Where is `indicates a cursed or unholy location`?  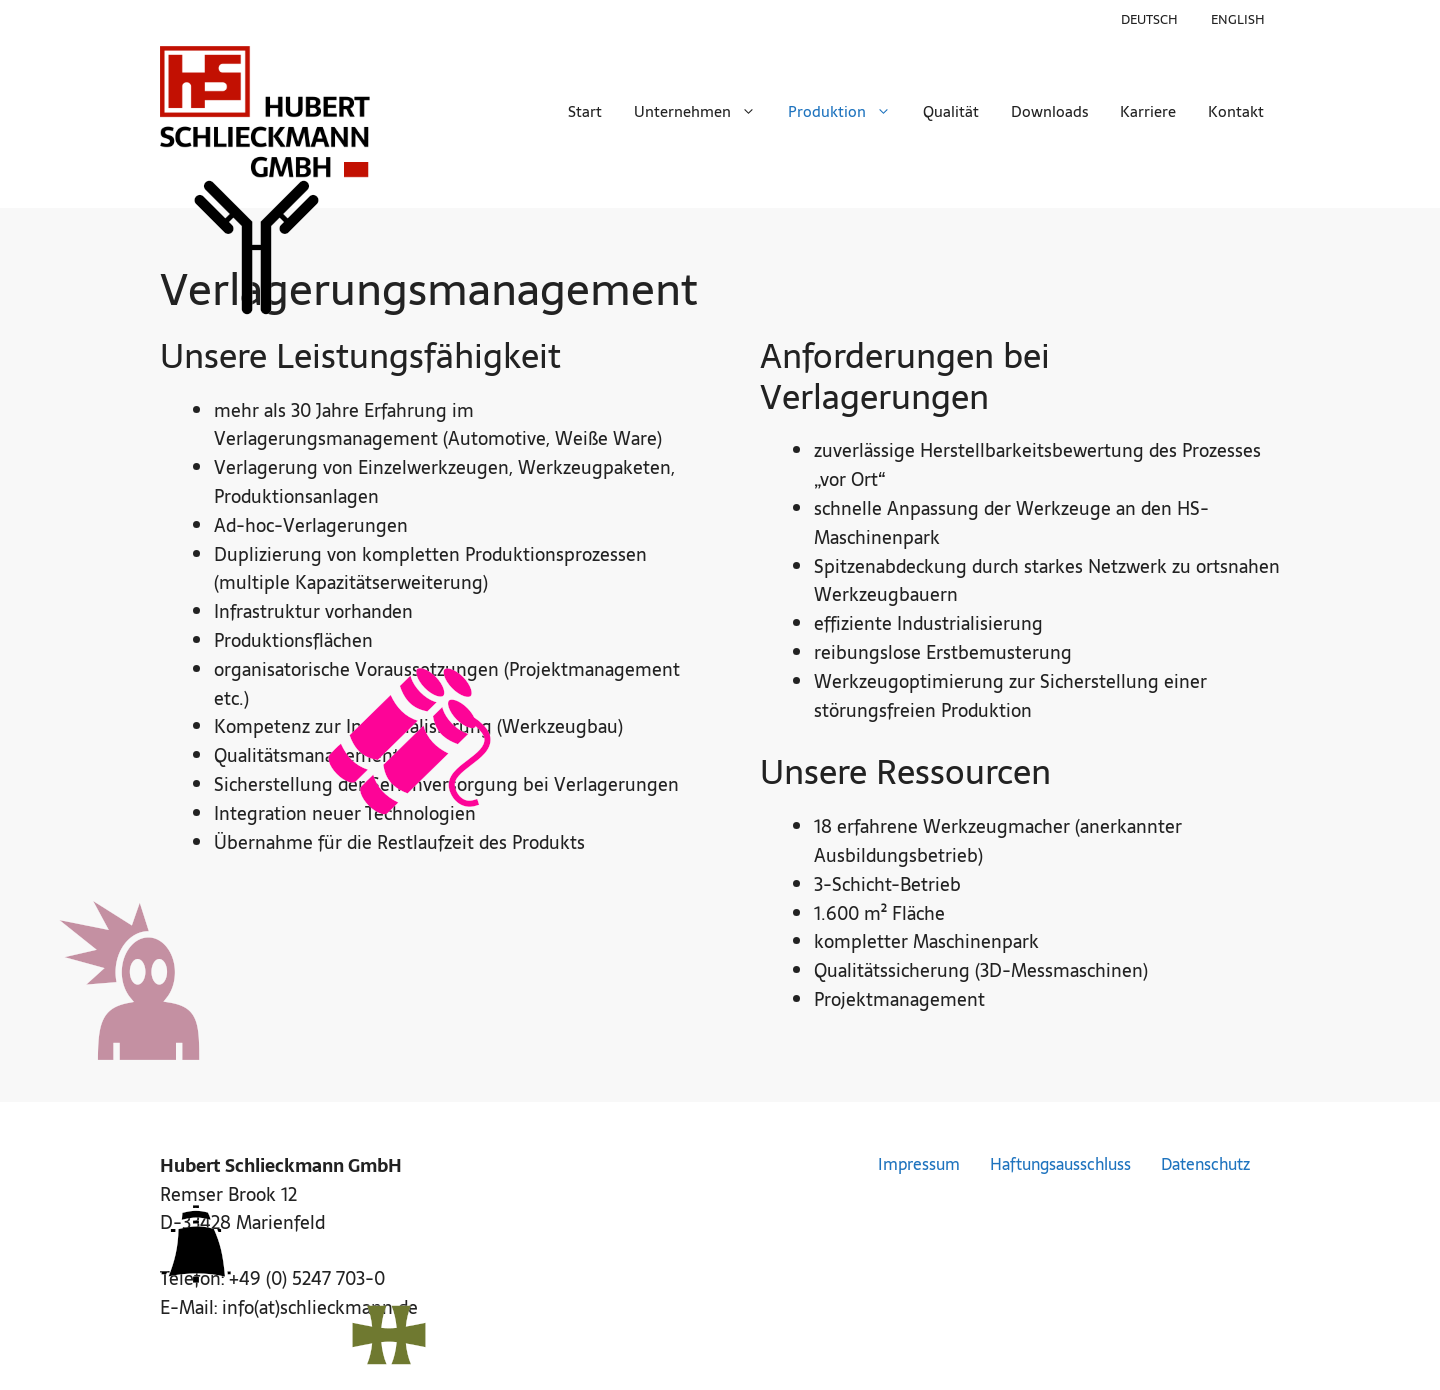 indicates a cursed or unholy location is located at coordinates (389, 1335).